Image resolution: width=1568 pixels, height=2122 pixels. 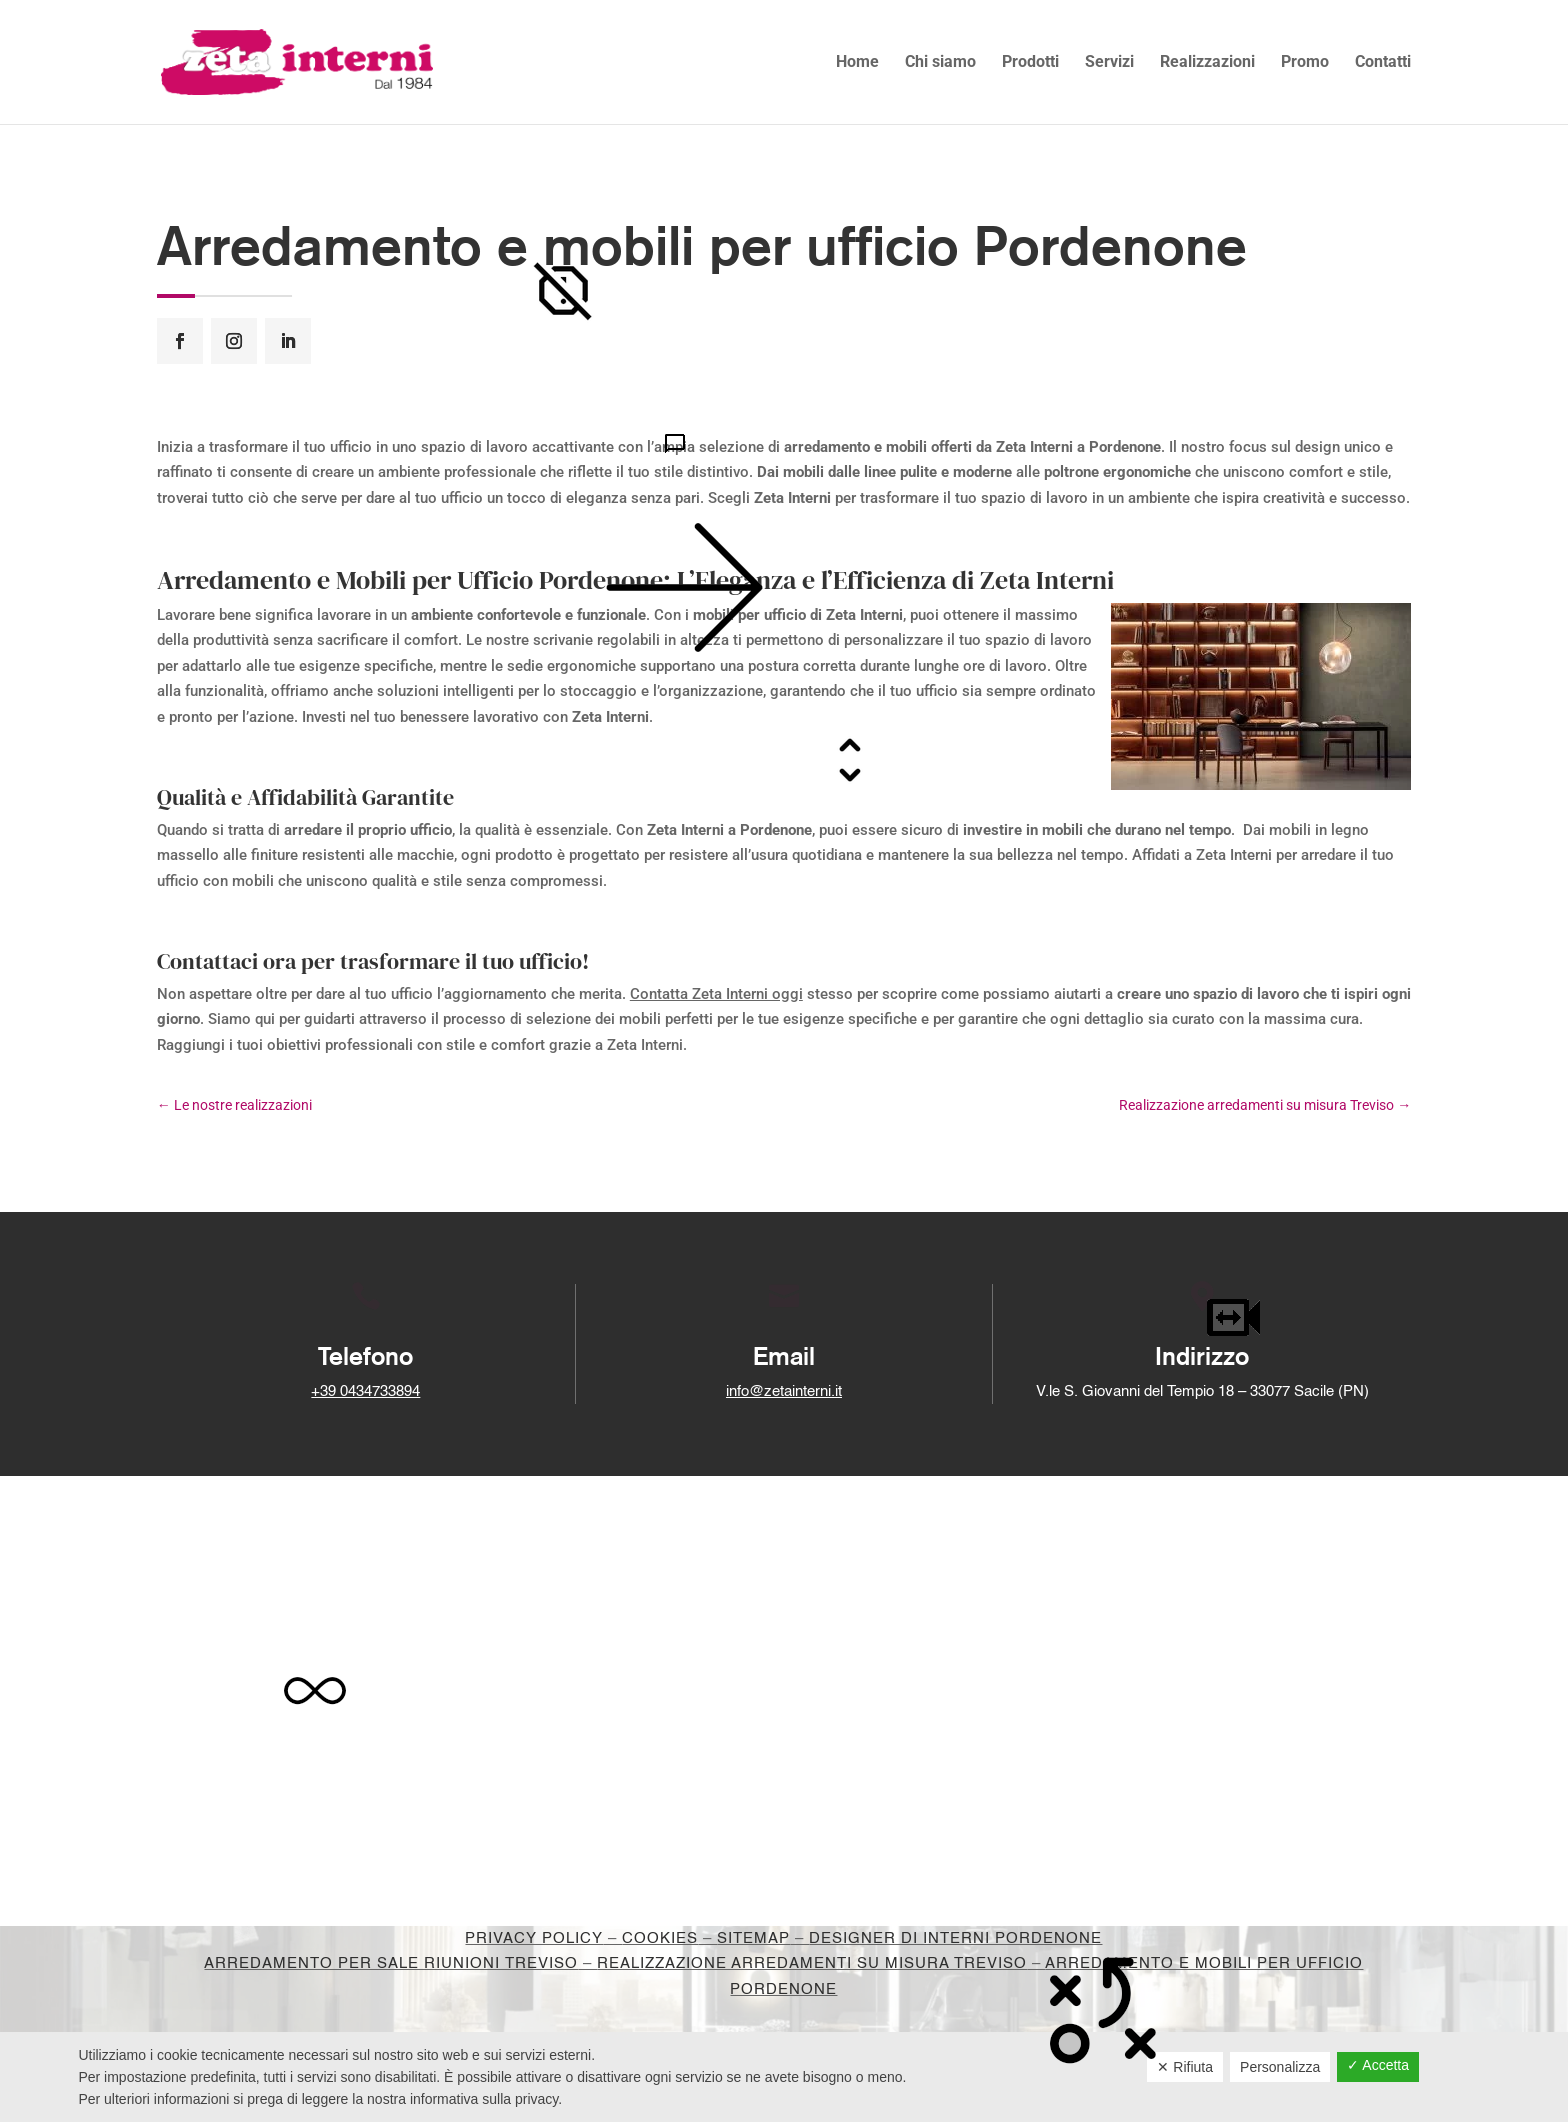 What do you see at coordinates (850, 760) in the screenshot?
I see `expand to show more content` at bounding box center [850, 760].